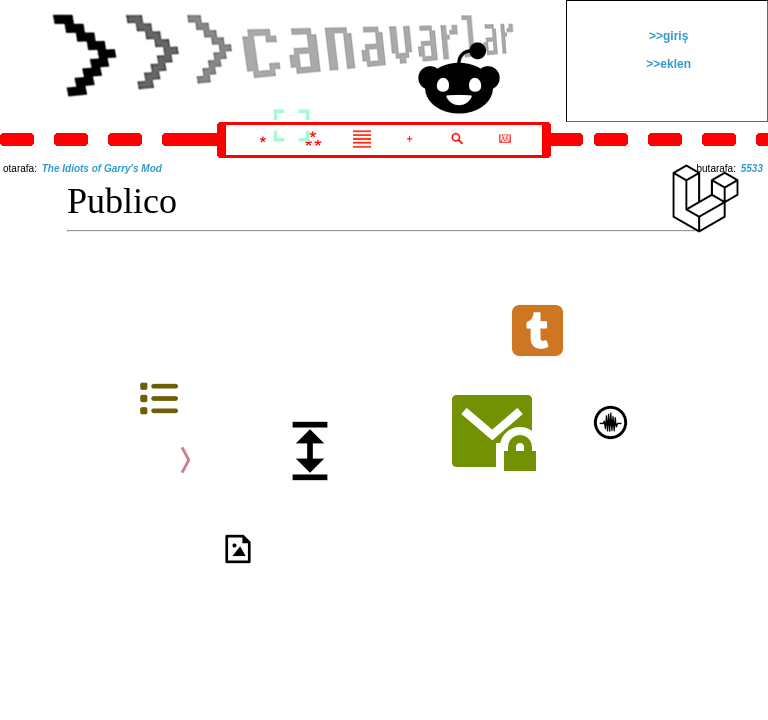 The width and height of the screenshot is (768, 720). What do you see at coordinates (238, 549) in the screenshot?
I see `view image file` at bounding box center [238, 549].